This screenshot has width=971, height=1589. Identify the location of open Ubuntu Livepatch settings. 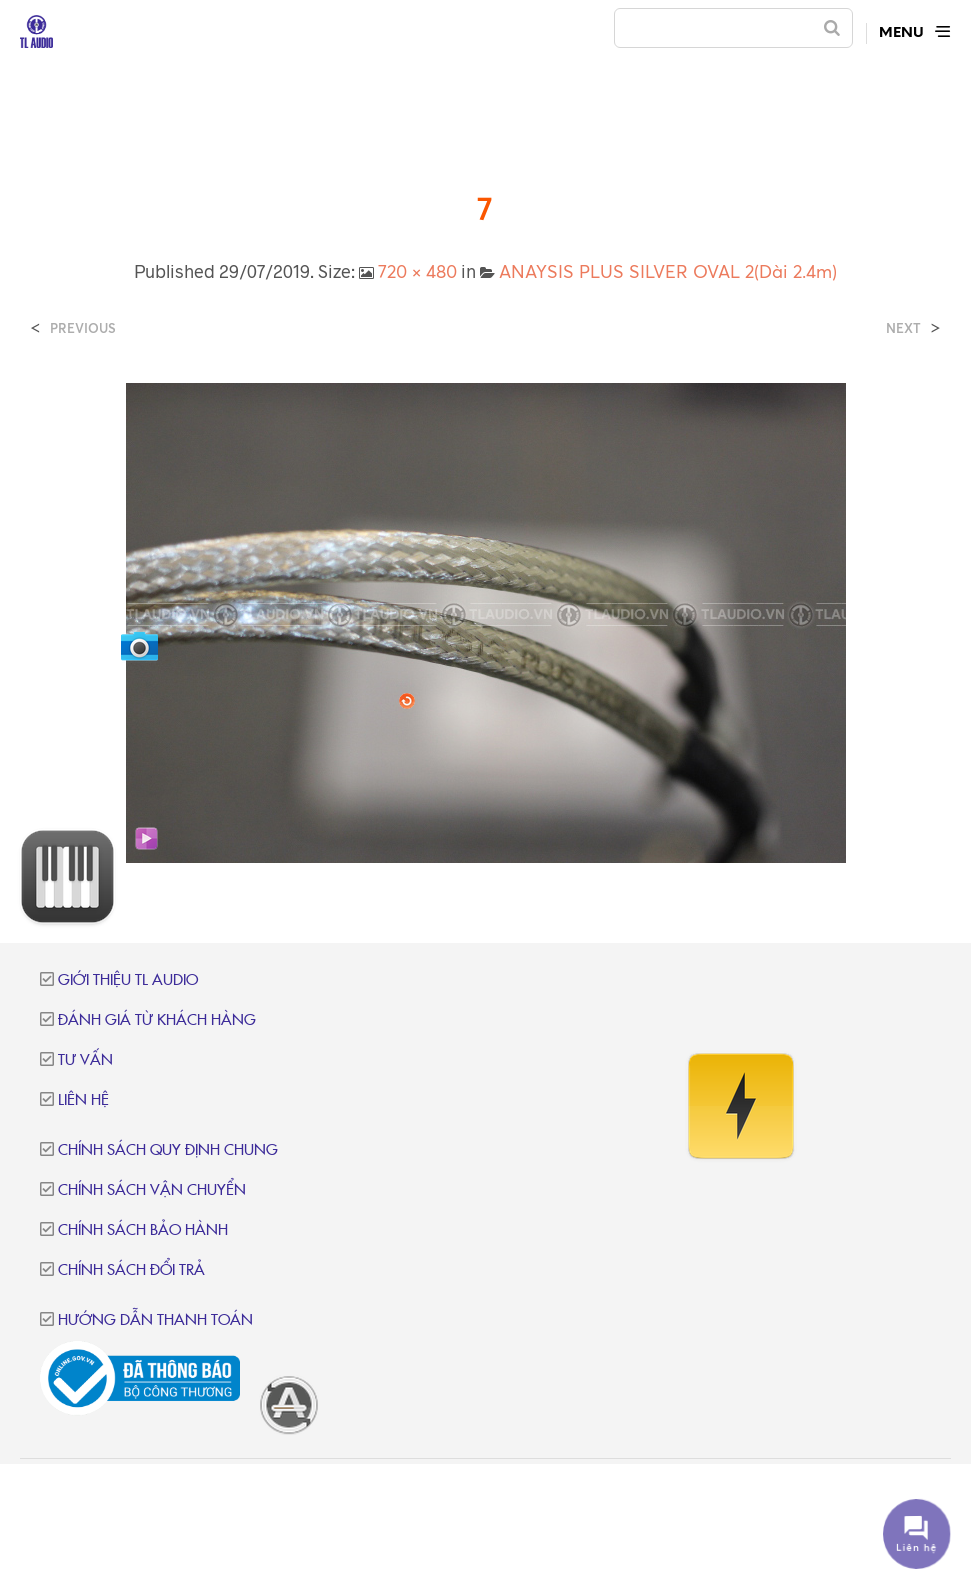
(407, 701).